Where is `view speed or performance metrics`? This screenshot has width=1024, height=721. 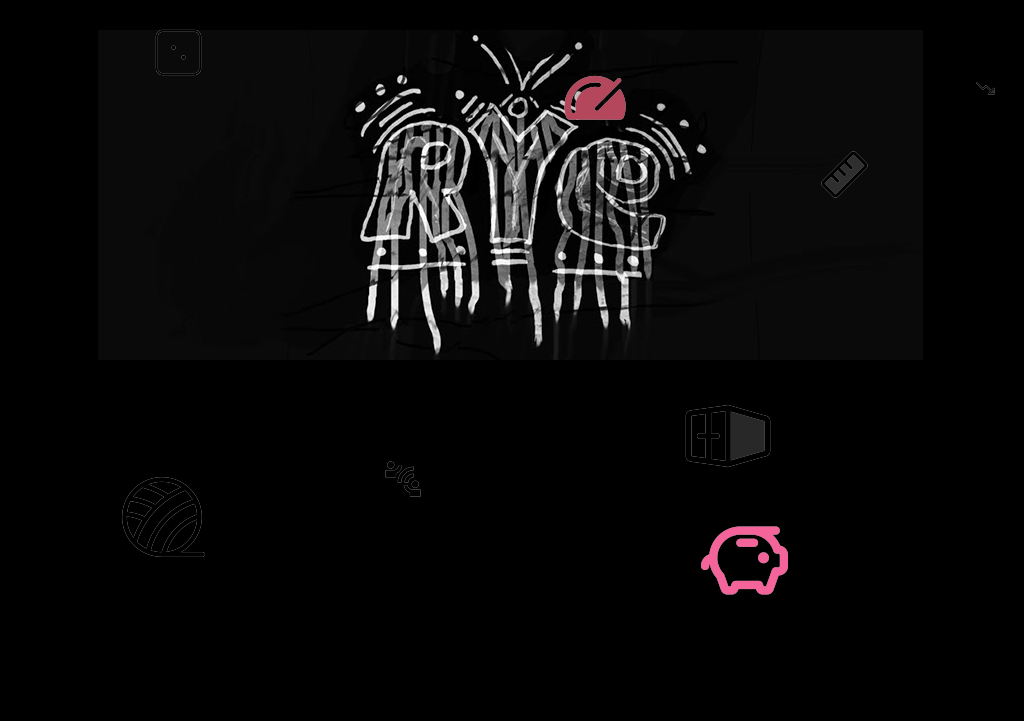 view speed or performance metrics is located at coordinates (595, 100).